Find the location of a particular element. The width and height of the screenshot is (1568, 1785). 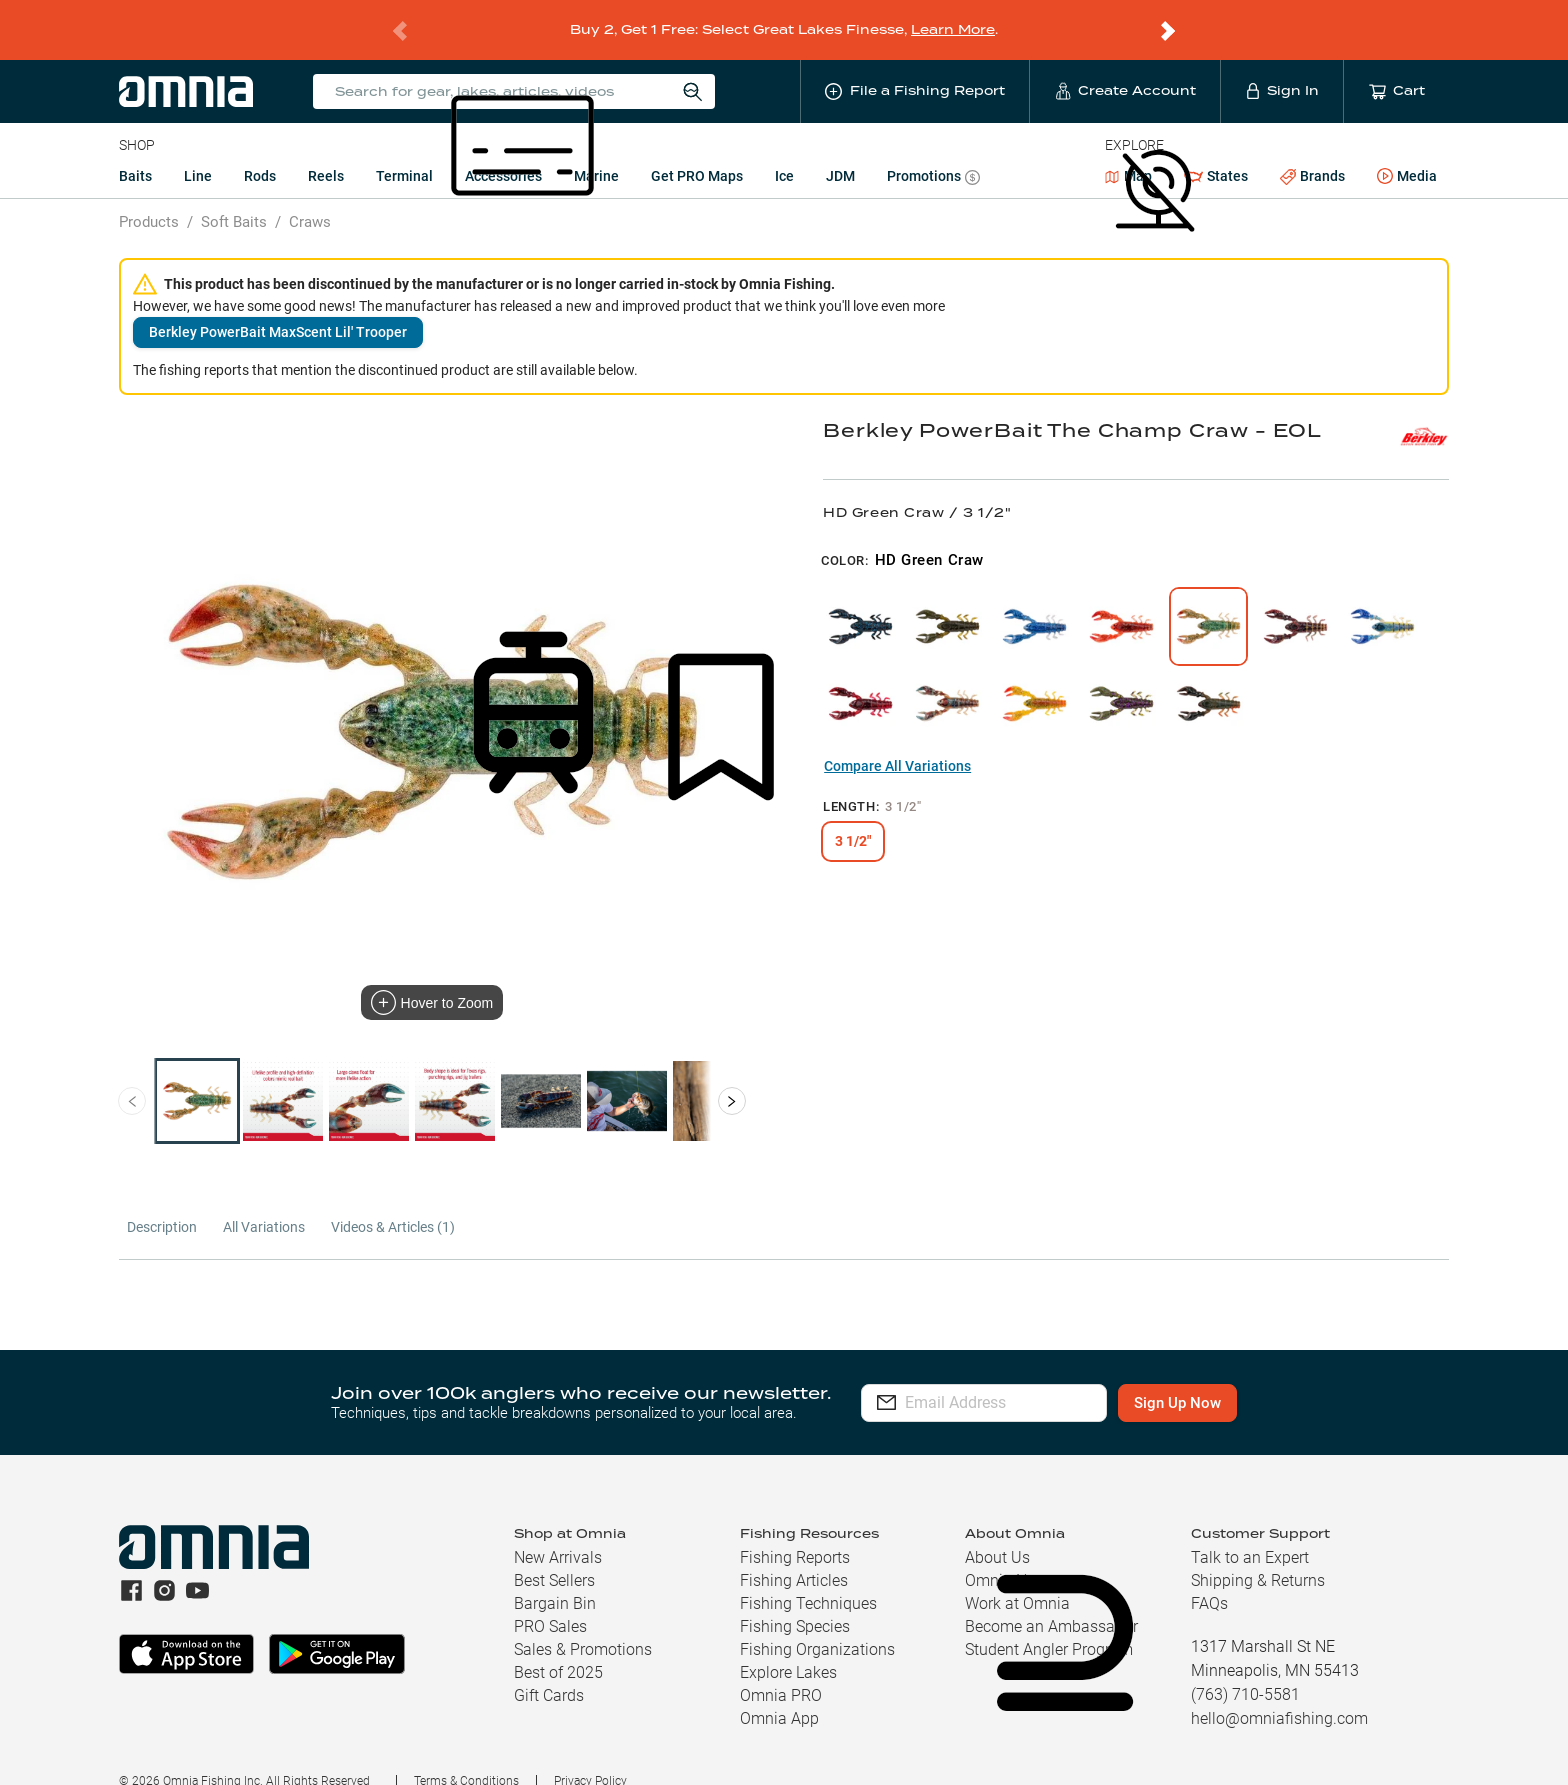

camera is disabled or blocked is located at coordinates (1158, 192).